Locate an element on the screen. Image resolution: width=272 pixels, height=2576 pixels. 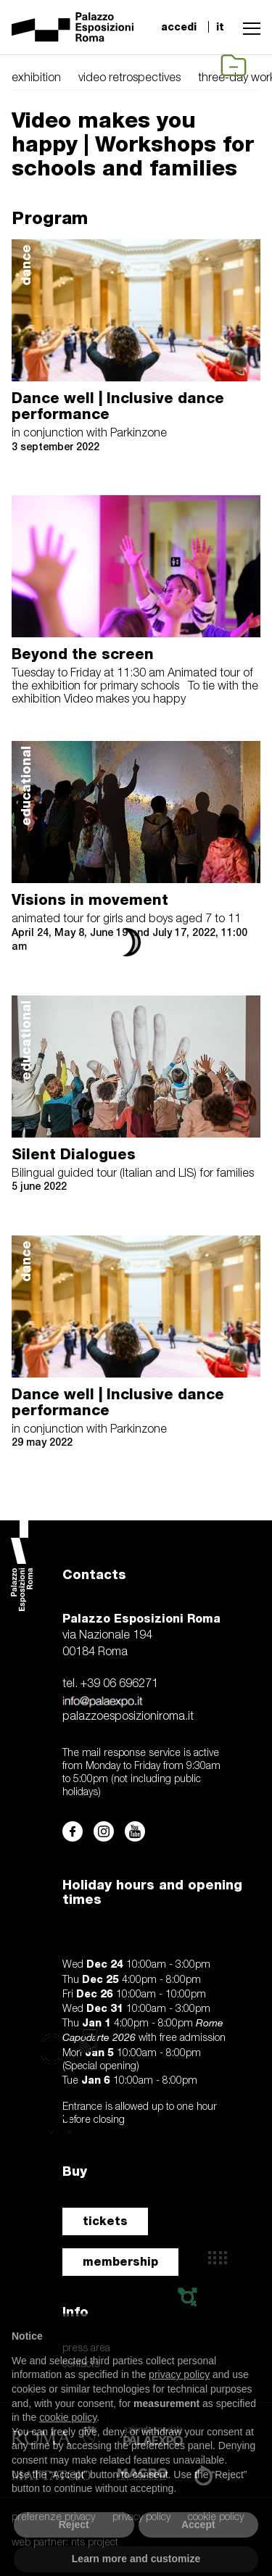
remove a file or folder is located at coordinates (234, 65).